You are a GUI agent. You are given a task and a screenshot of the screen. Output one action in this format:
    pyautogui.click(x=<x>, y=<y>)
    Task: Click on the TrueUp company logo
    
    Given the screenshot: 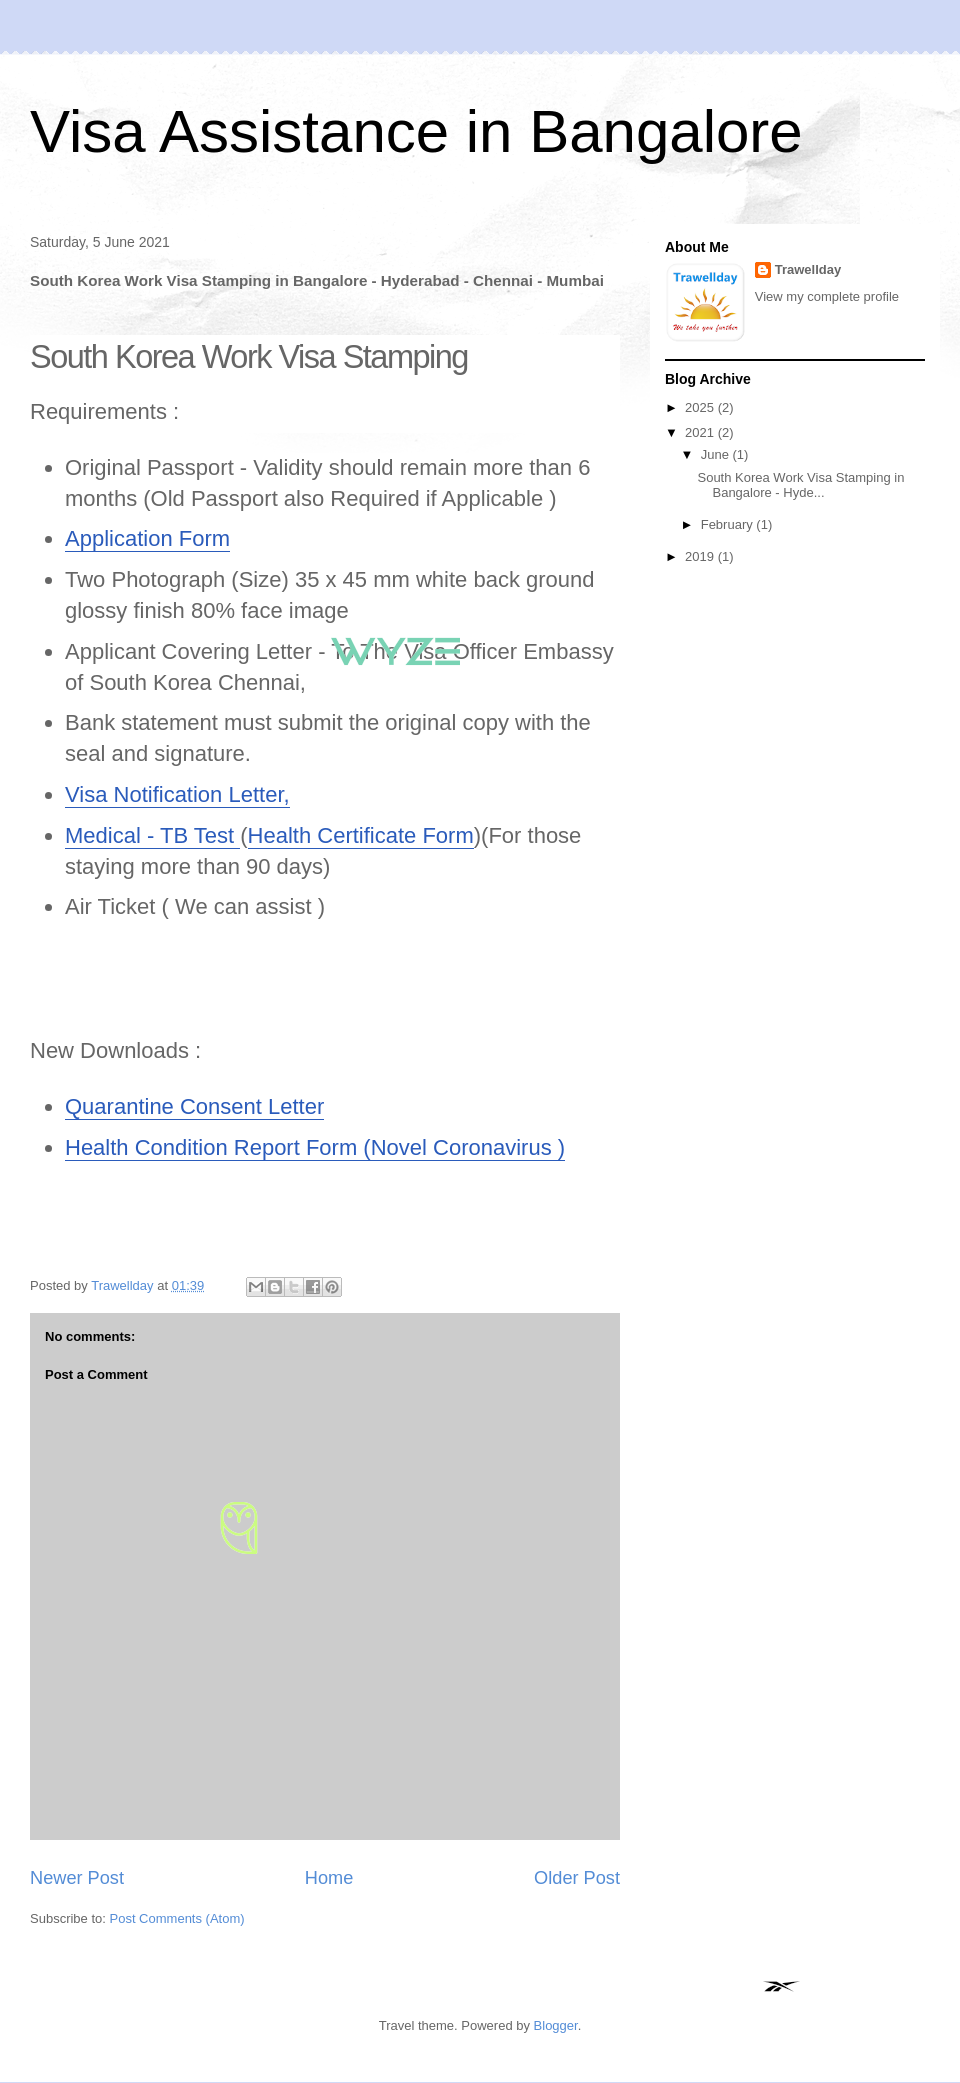 What is the action you would take?
    pyautogui.click(x=239, y=1528)
    